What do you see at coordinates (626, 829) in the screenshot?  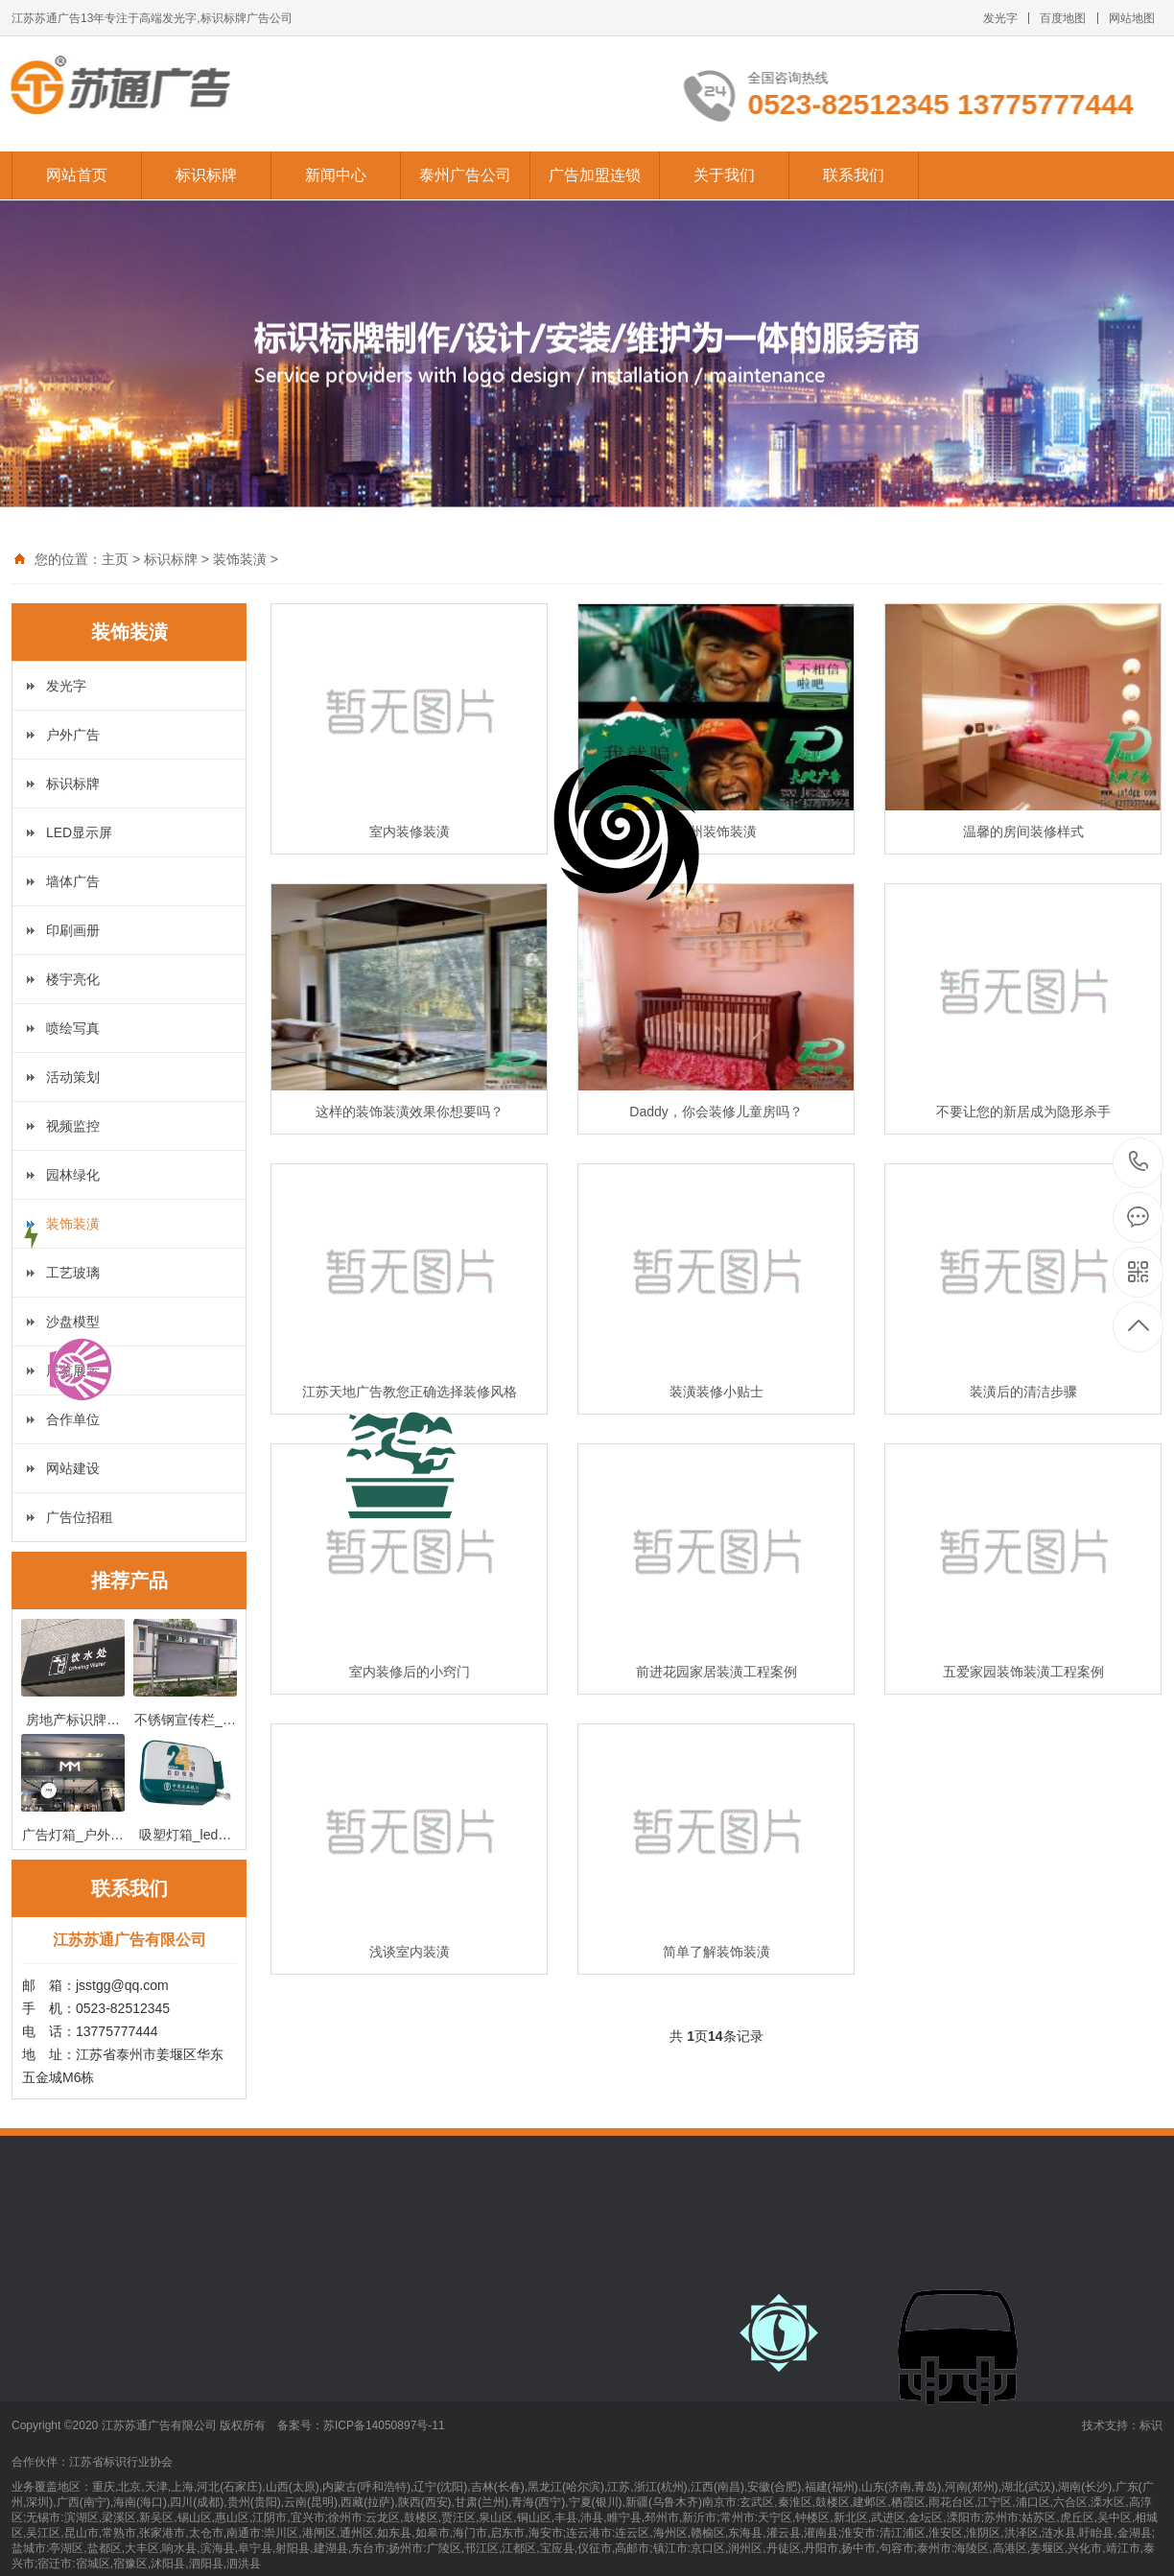 I see `decorative floral or nature-themed game element` at bounding box center [626, 829].